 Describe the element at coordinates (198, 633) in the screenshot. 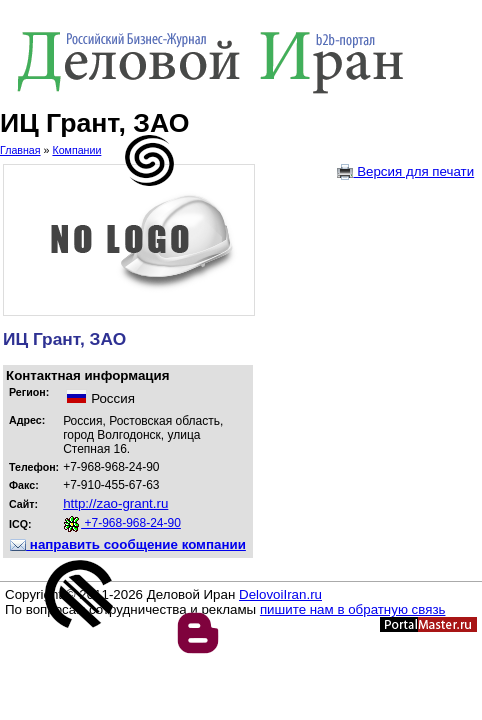

I see `open blogger app` at that location.